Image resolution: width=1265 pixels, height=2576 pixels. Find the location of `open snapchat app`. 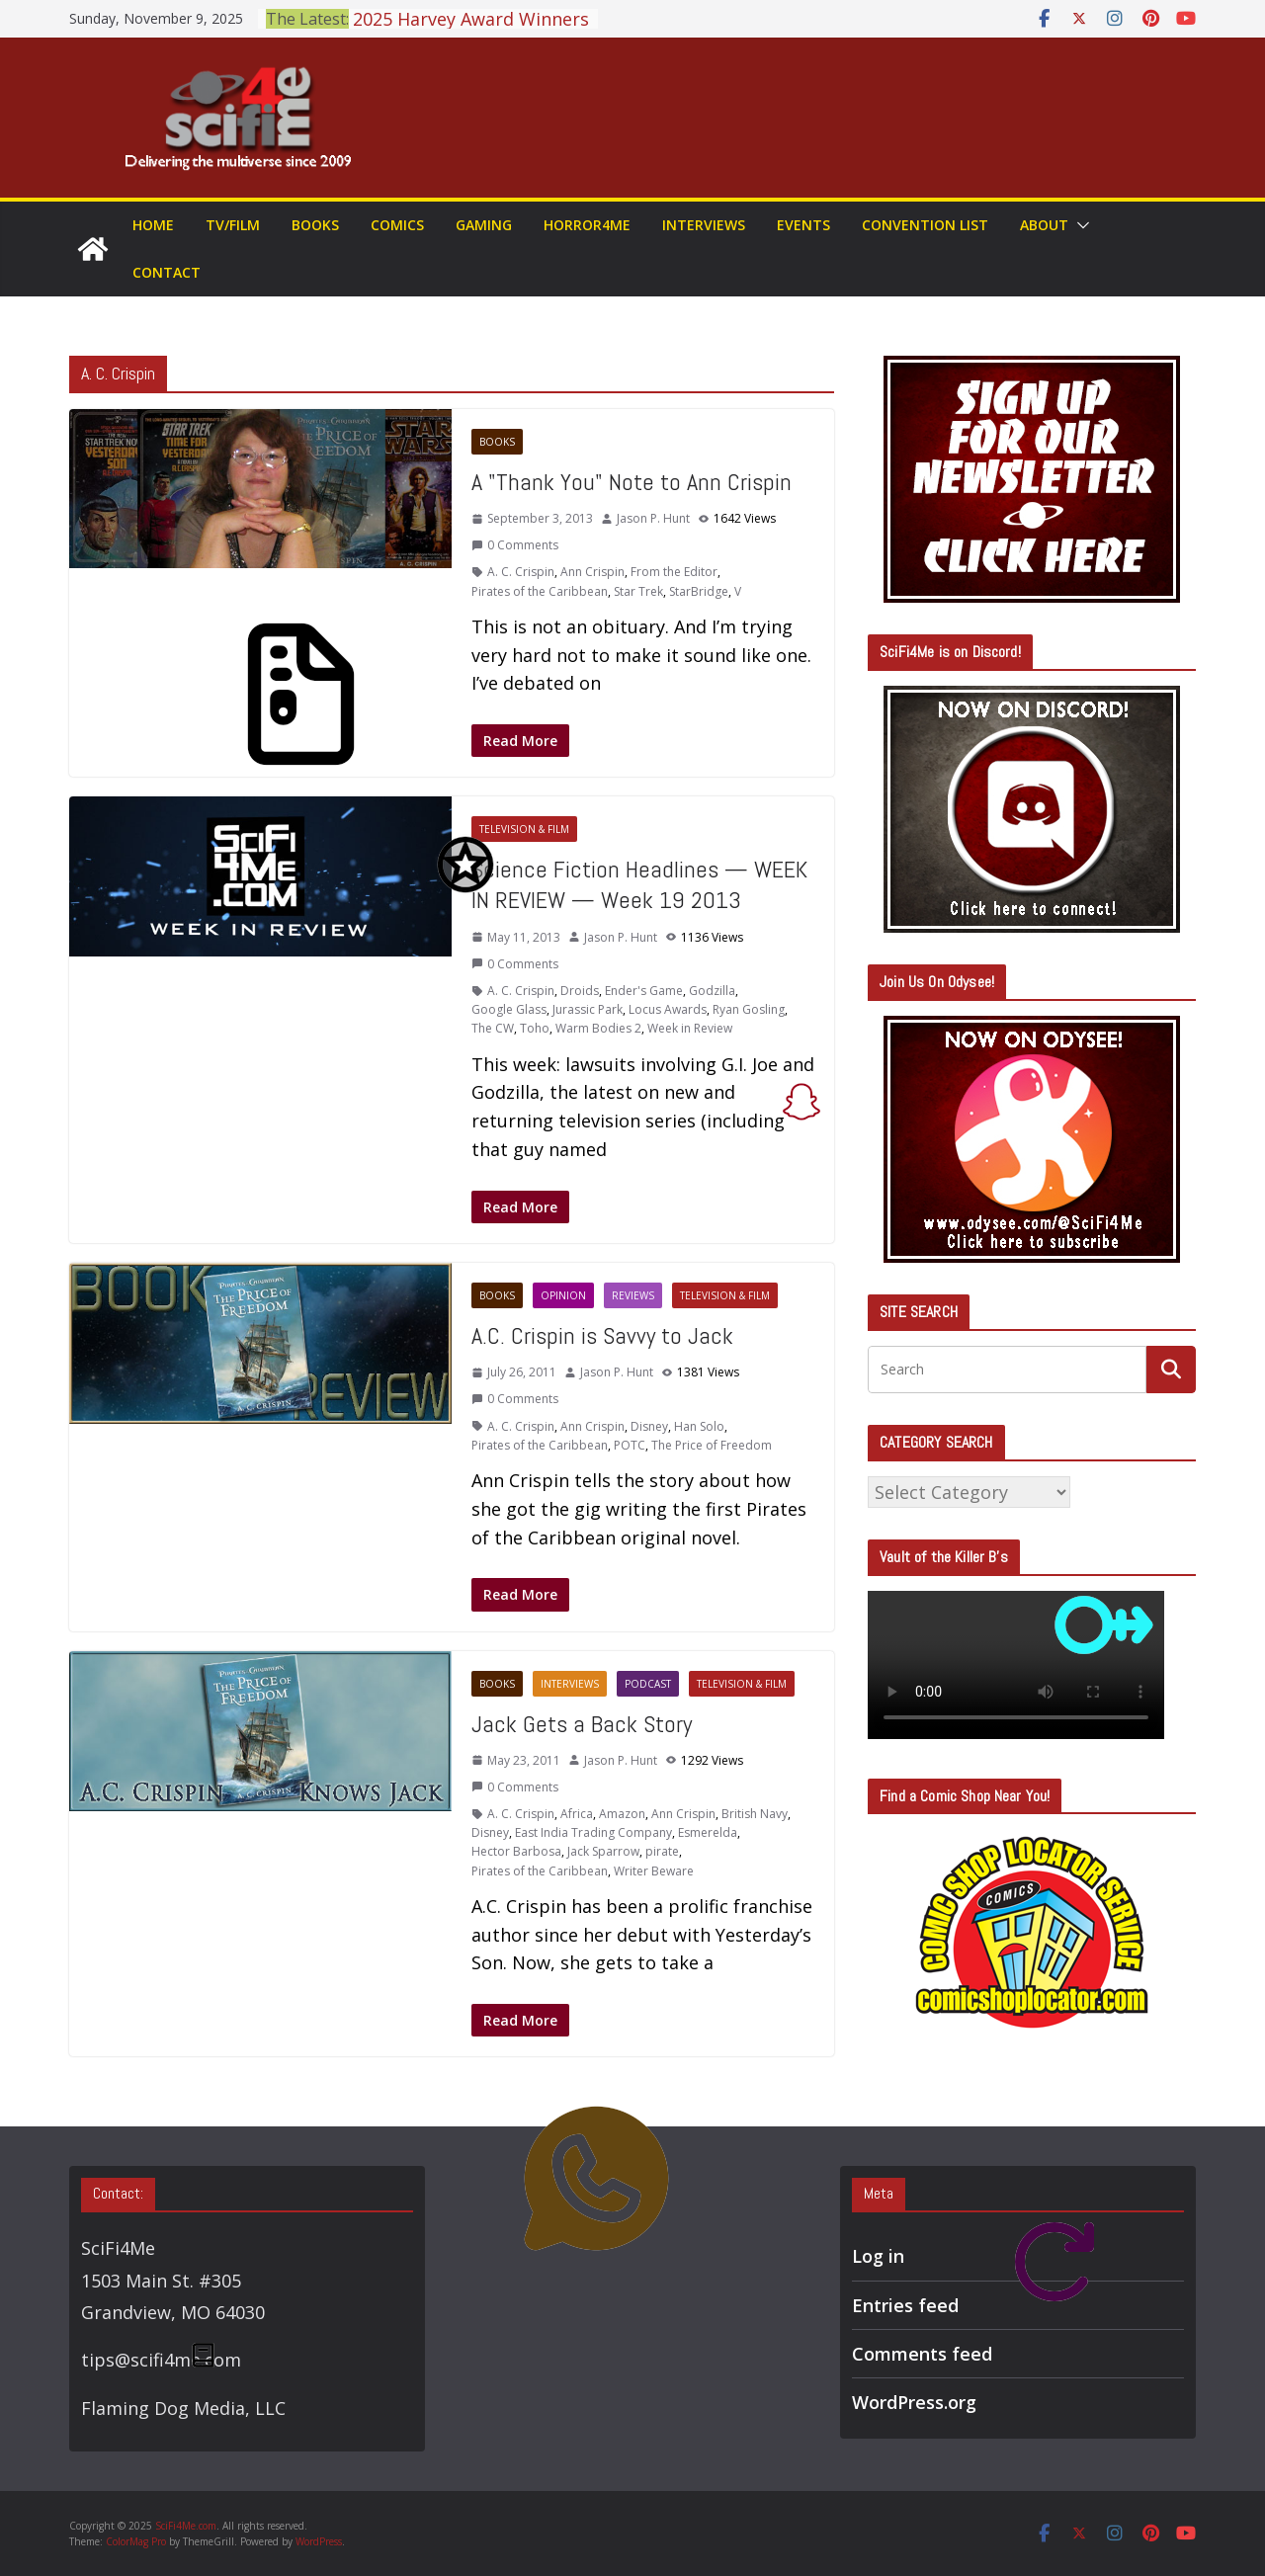

open snapchat app is located at coordinates (801, 1102).